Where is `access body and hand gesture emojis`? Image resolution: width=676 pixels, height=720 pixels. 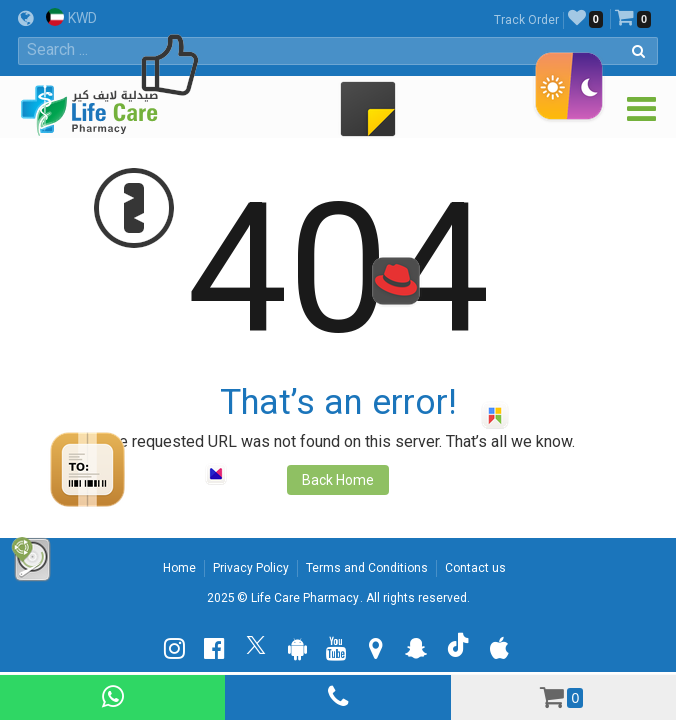 access body and hand gesture emojis is located at coordinates (168, 65).